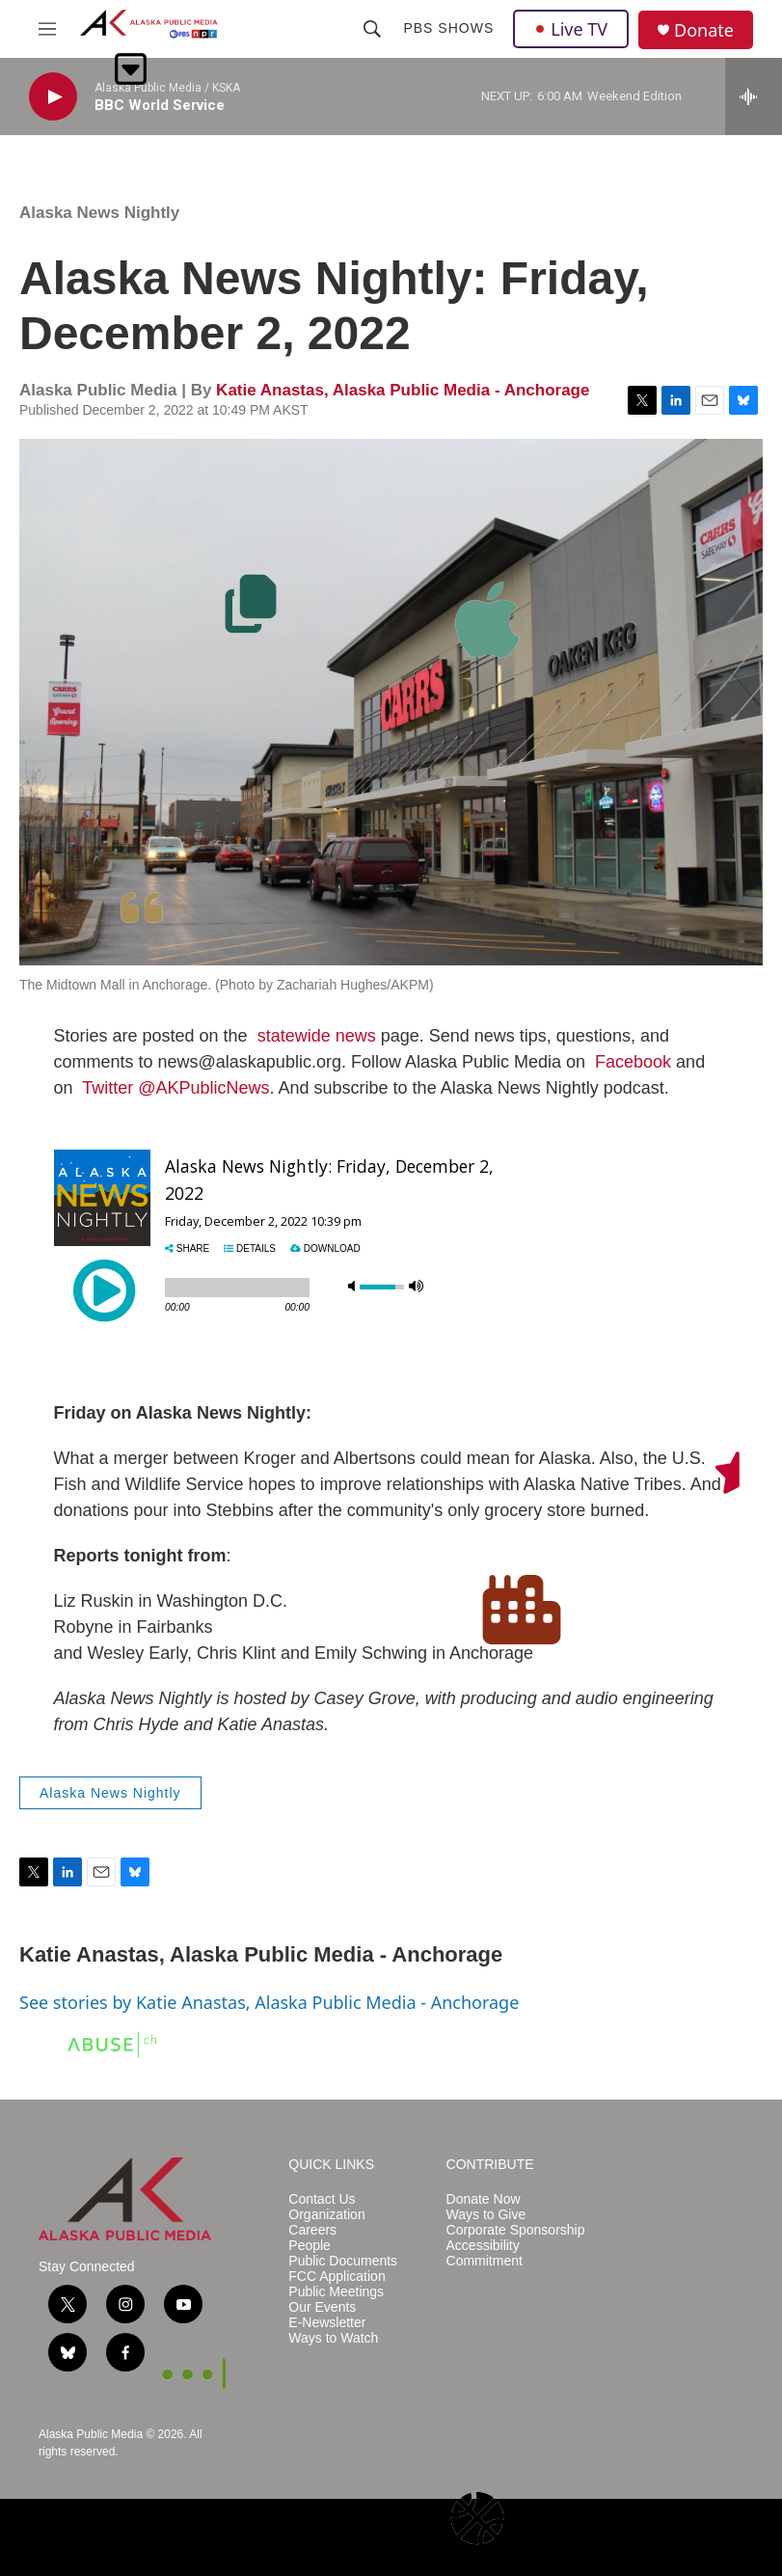 The height and width of the screenshot is (2576, 782). What do you see at coordinates (112, 2045) in the screenshot?
I see `visit abuse.ch website` at bounding box center [112, 2045].